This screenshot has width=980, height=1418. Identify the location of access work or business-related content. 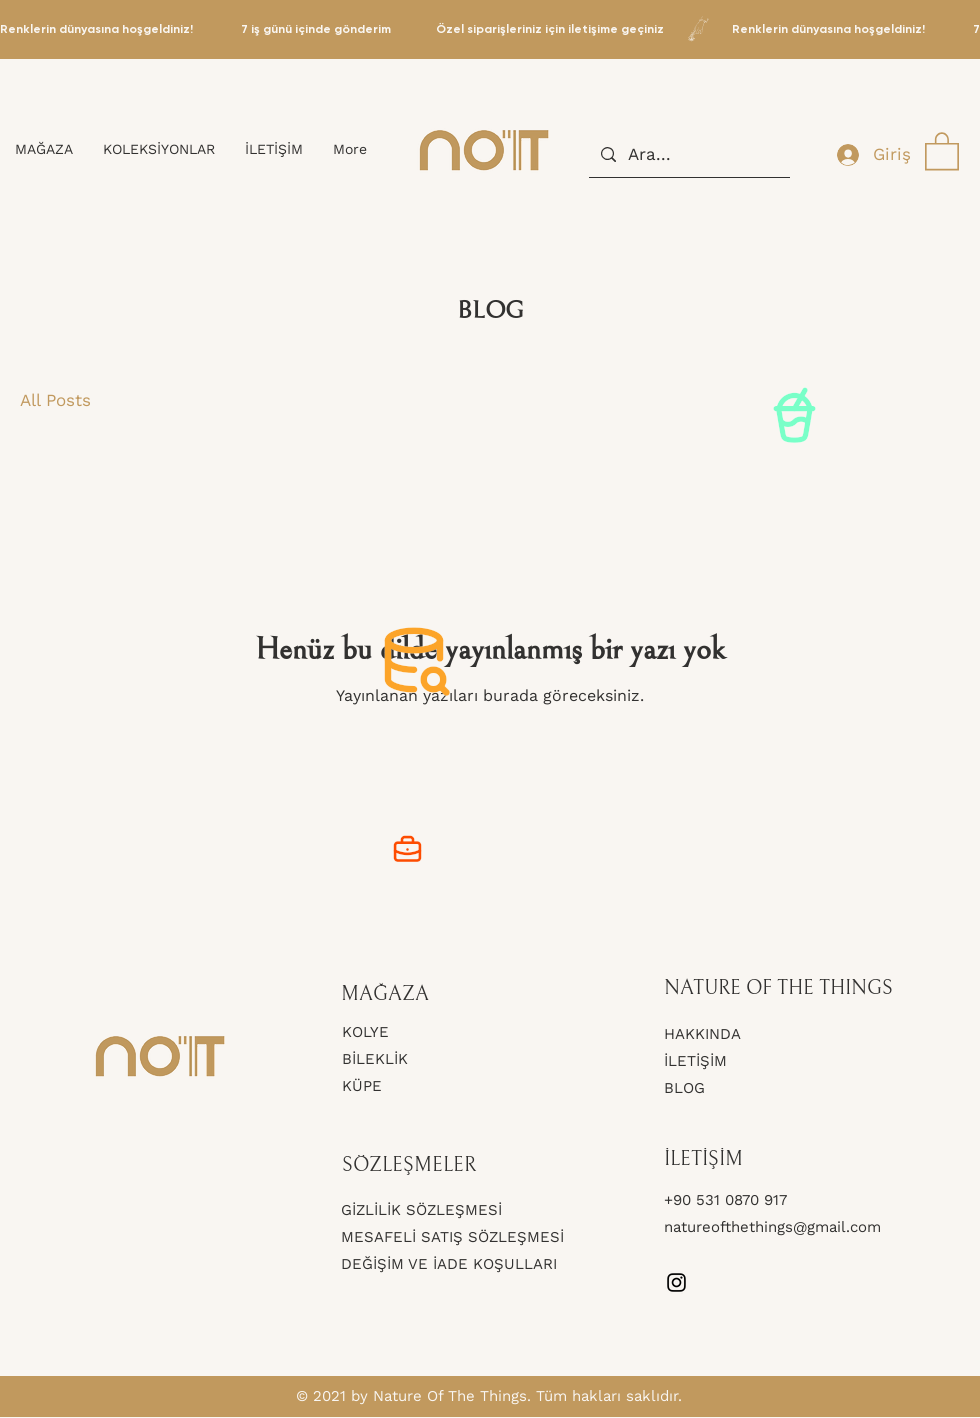
(407, 849).